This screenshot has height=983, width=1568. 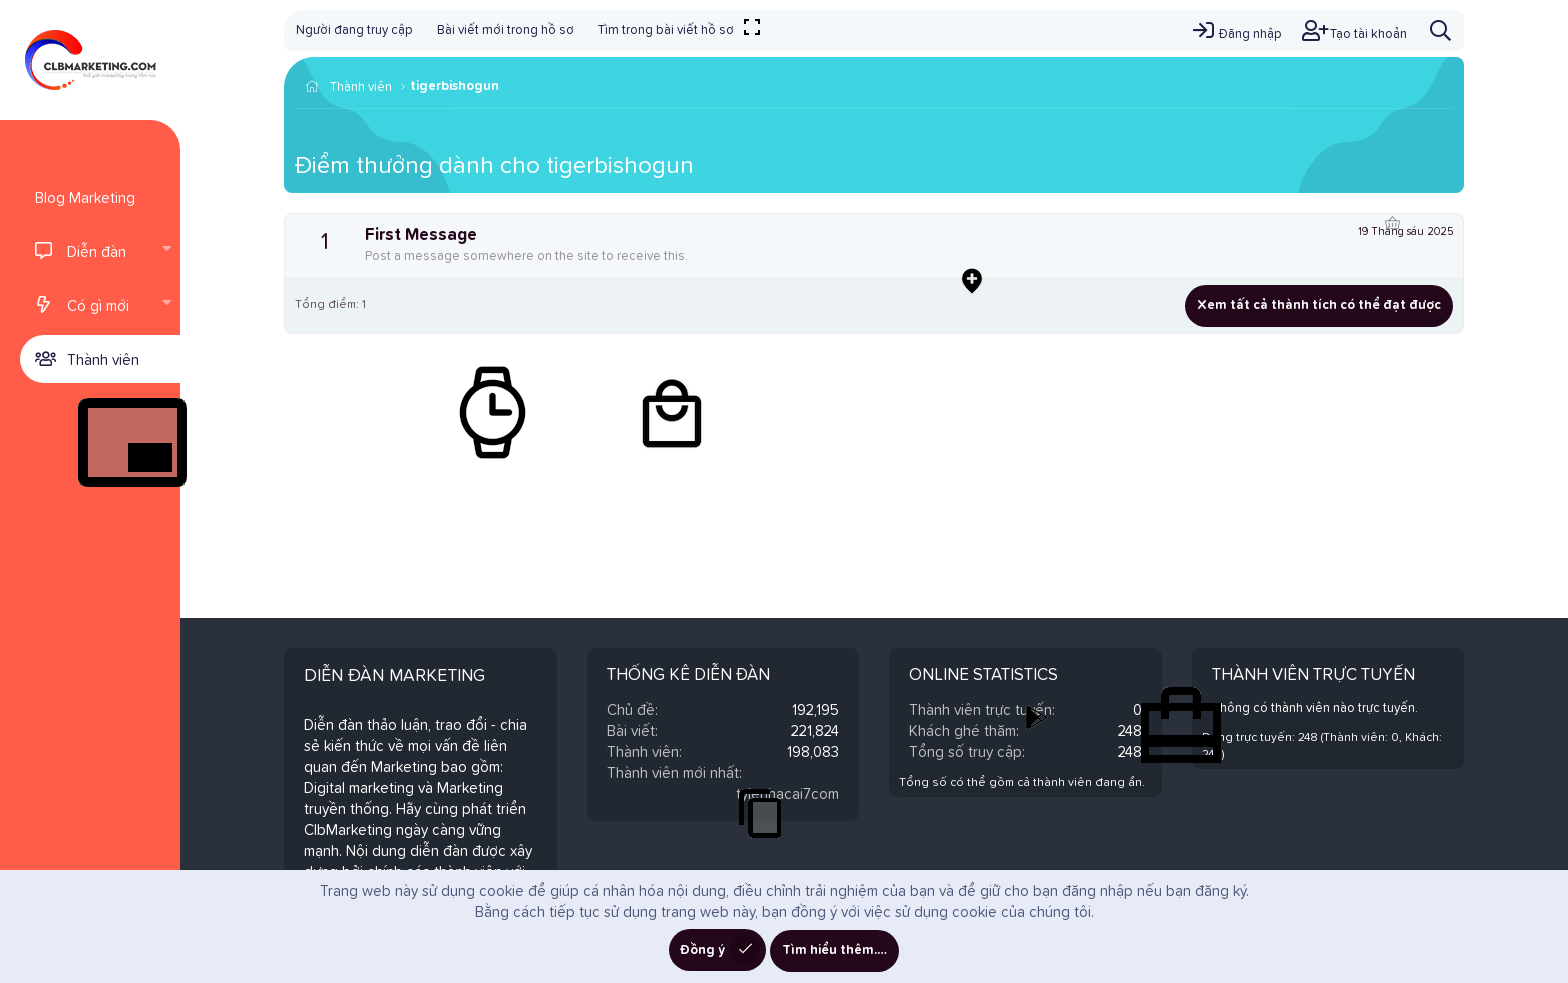 I want to click on open google play store, so click(x=1034, y=717).